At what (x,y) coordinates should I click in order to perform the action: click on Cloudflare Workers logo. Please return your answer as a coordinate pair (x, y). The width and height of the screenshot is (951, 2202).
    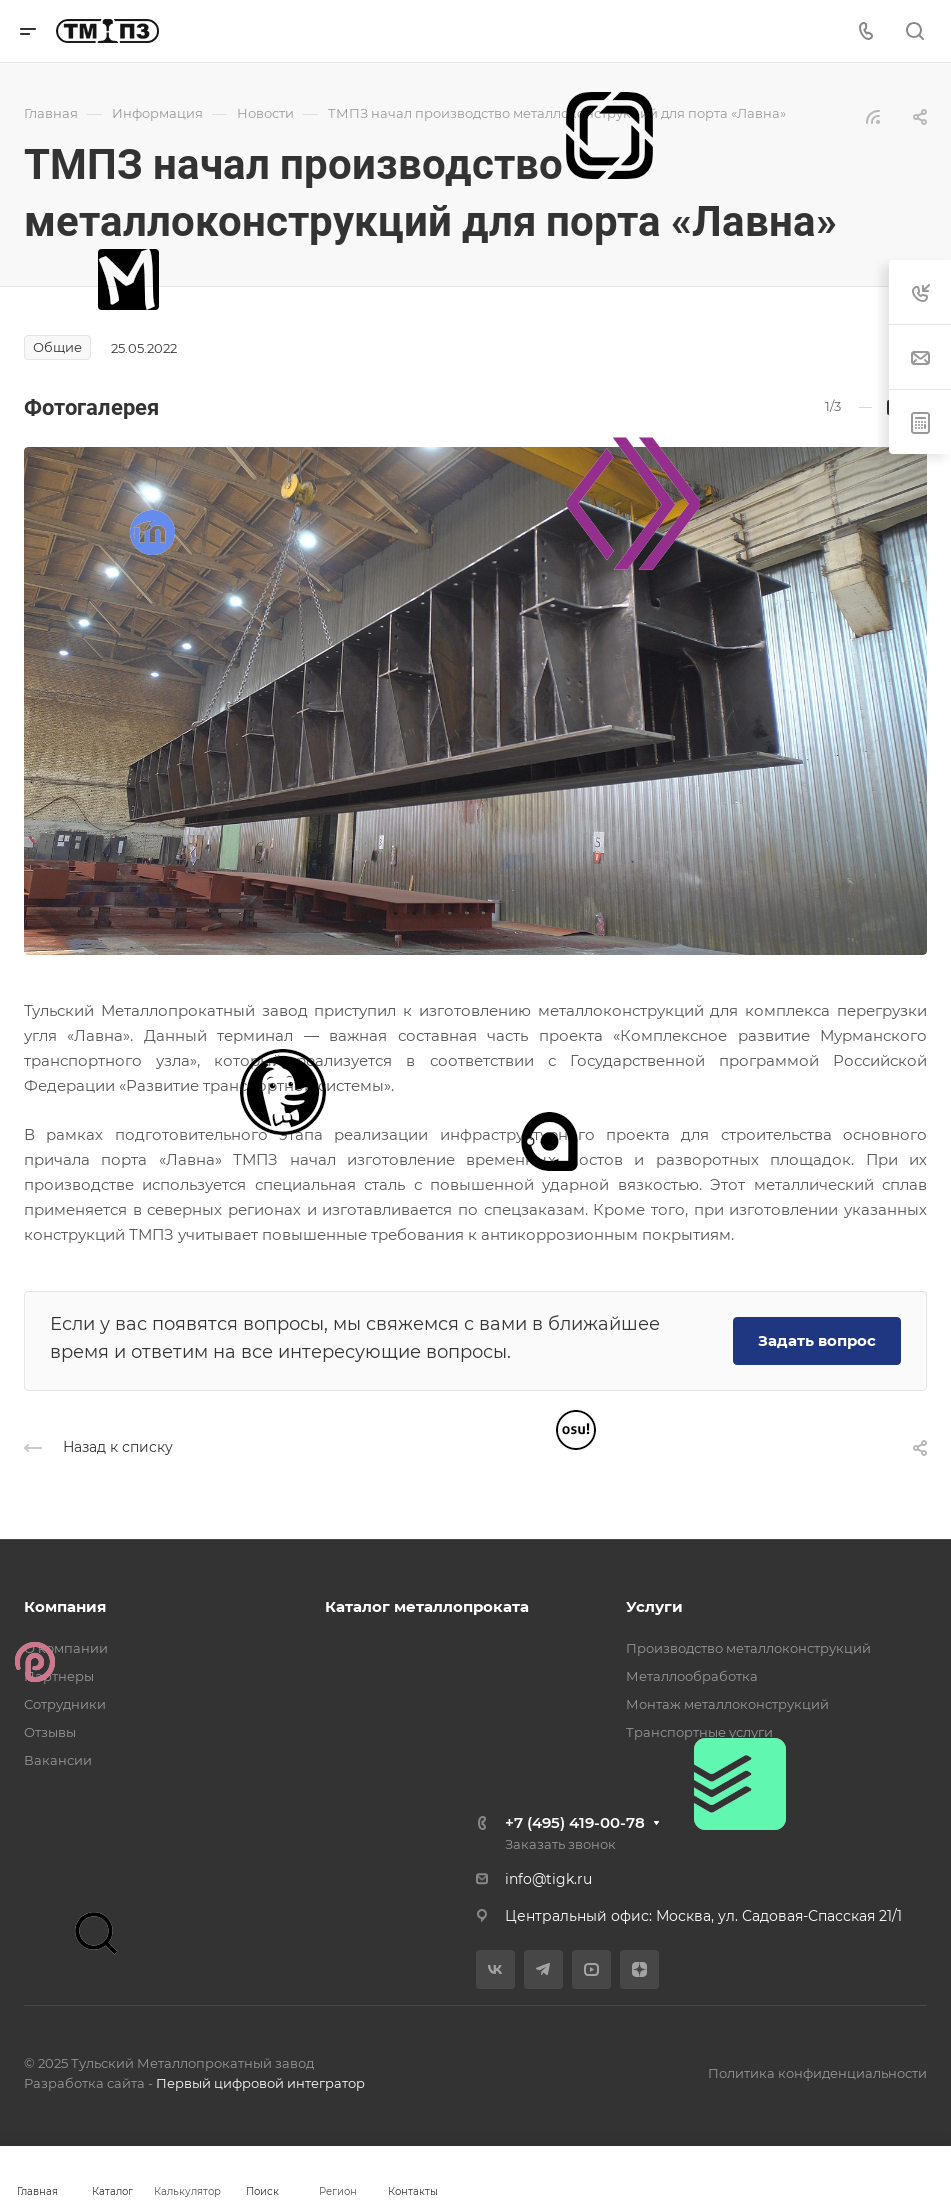
    Looking at the image, I should click on (633, 503).